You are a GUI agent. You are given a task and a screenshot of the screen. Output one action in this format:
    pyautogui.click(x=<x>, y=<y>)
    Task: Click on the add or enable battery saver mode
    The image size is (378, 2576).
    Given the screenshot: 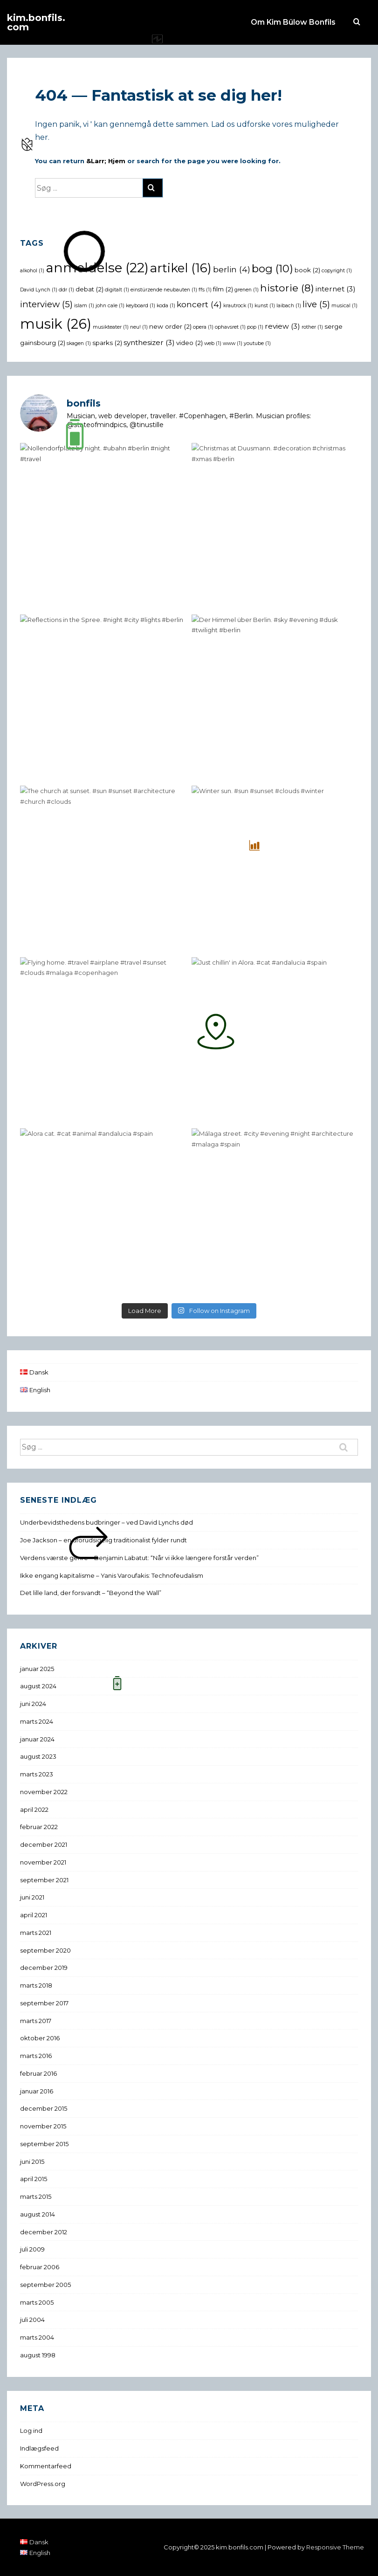 What is the action you would take?
    pyautogui.click(x=117, y=1683)
    